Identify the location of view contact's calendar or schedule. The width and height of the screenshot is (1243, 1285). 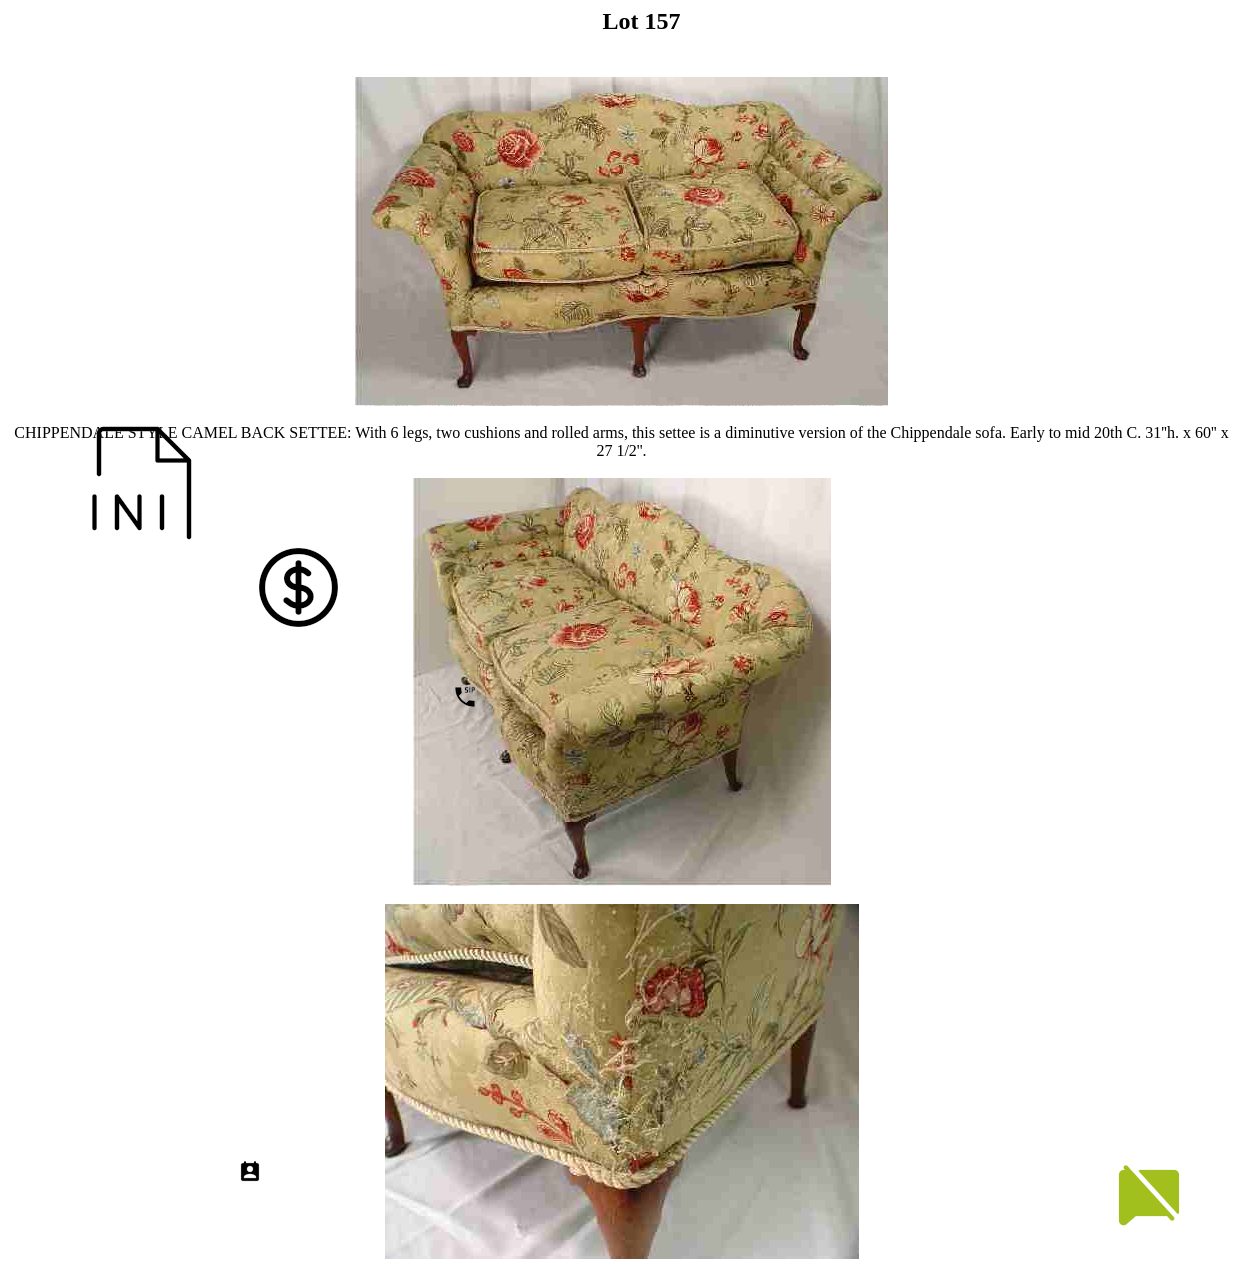
(250, 1172).